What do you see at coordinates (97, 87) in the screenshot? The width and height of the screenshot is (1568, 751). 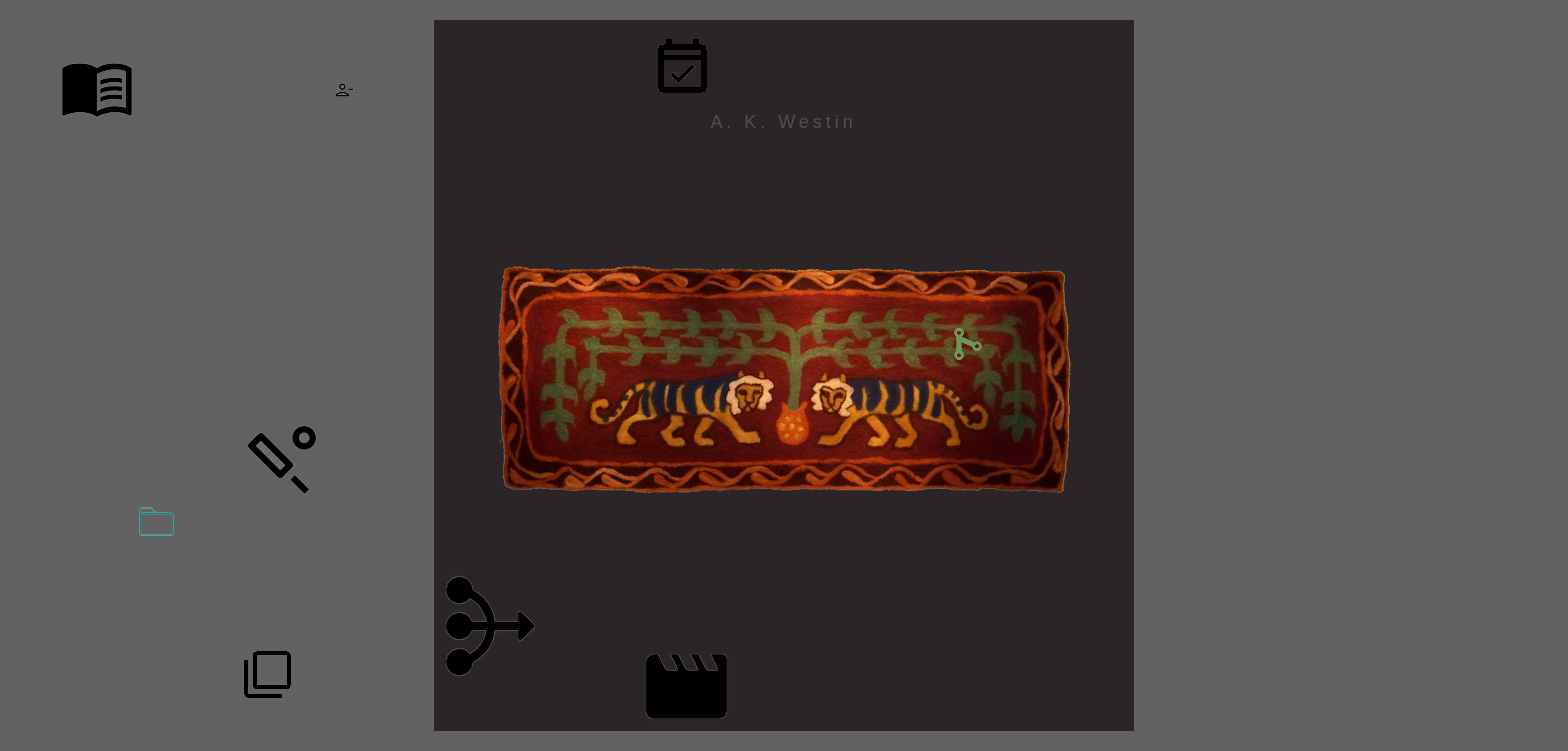 I see `open menu or documentation` at bounding box center [97, 87].